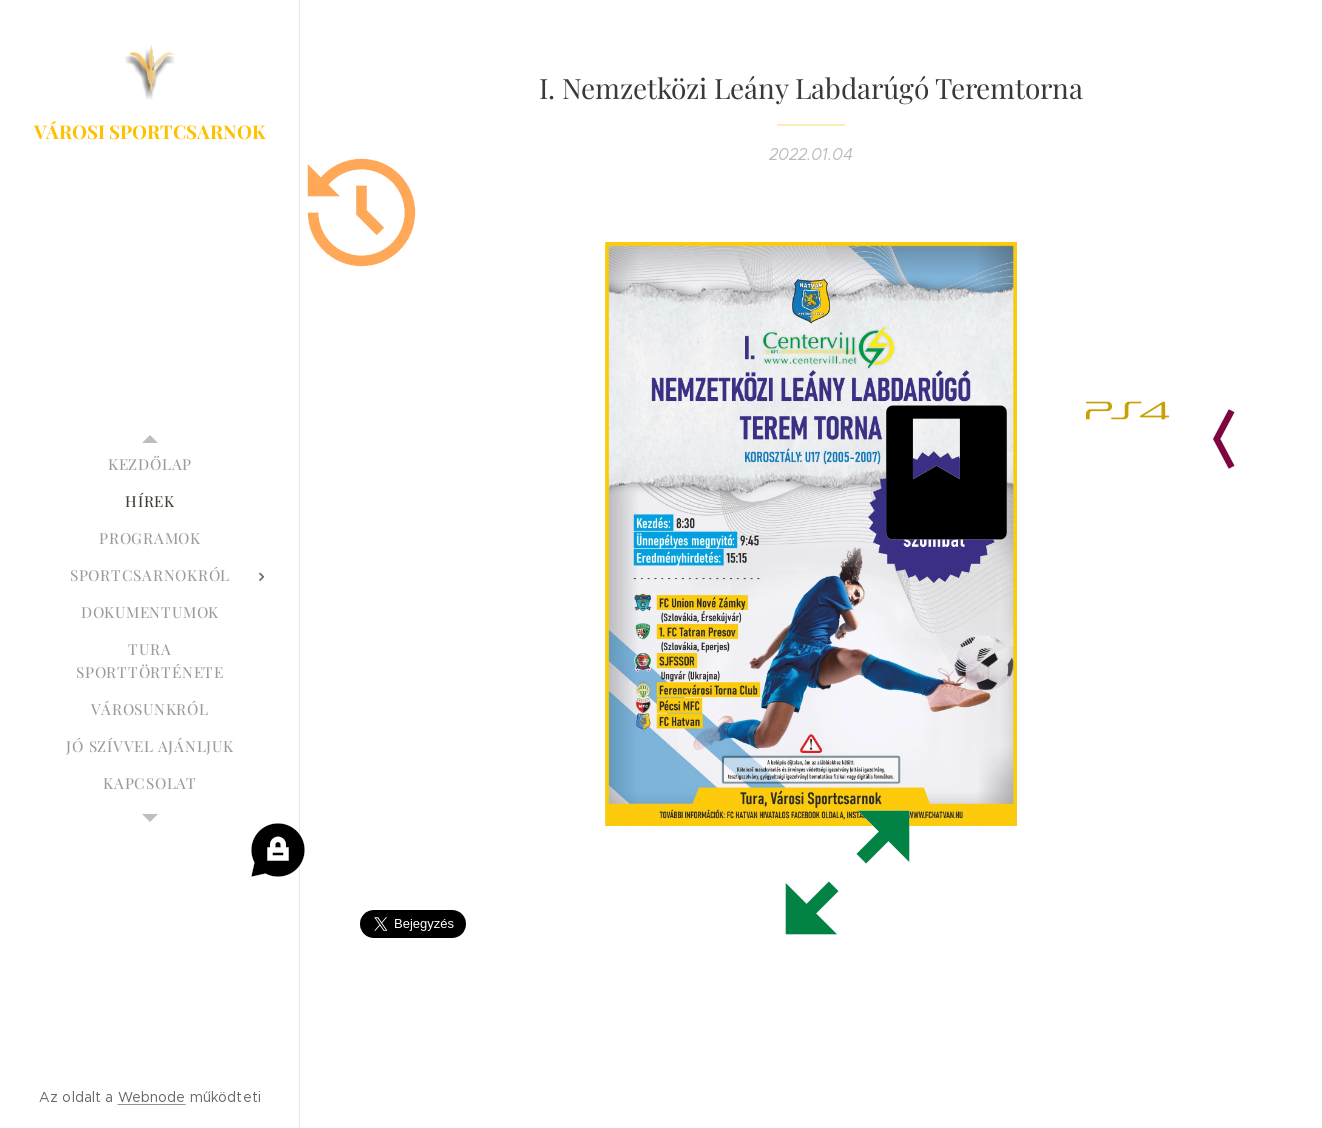 The height and width of the screenshot is (1128, 1322). What do you see at coordinates (847, 872) in the screenshot?
I see `expand content to fullscreen` at bounding box center [847, 872].